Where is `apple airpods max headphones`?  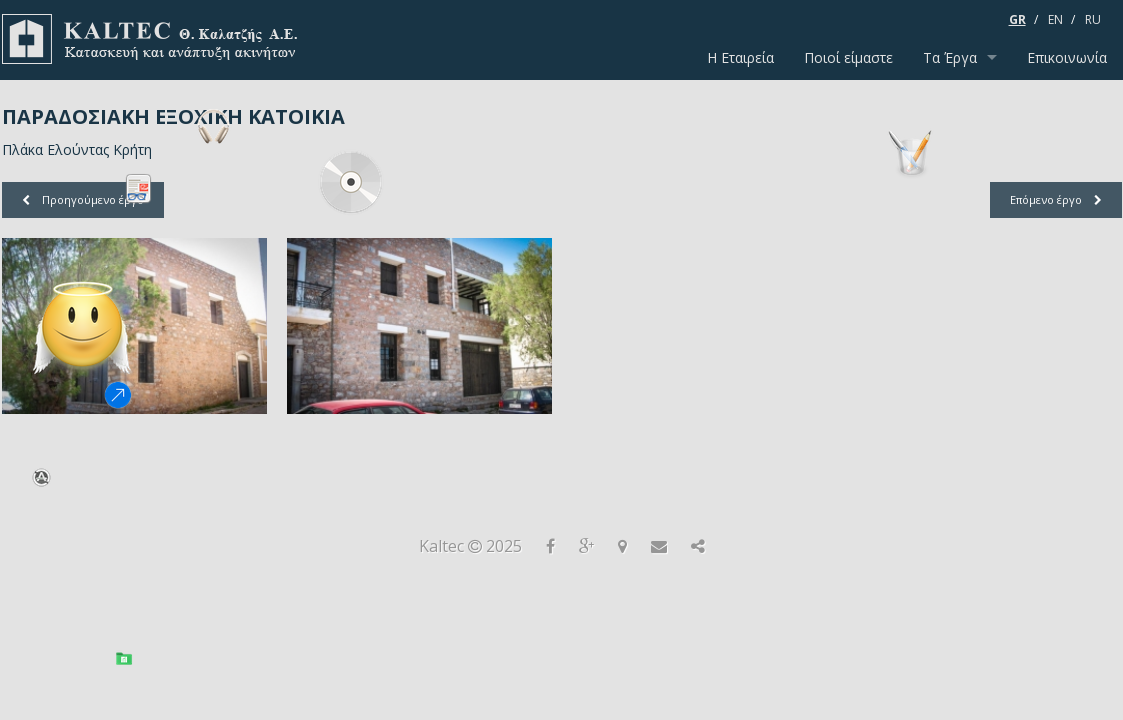
apple airpods max headphones is located at coordinates (213, 126).